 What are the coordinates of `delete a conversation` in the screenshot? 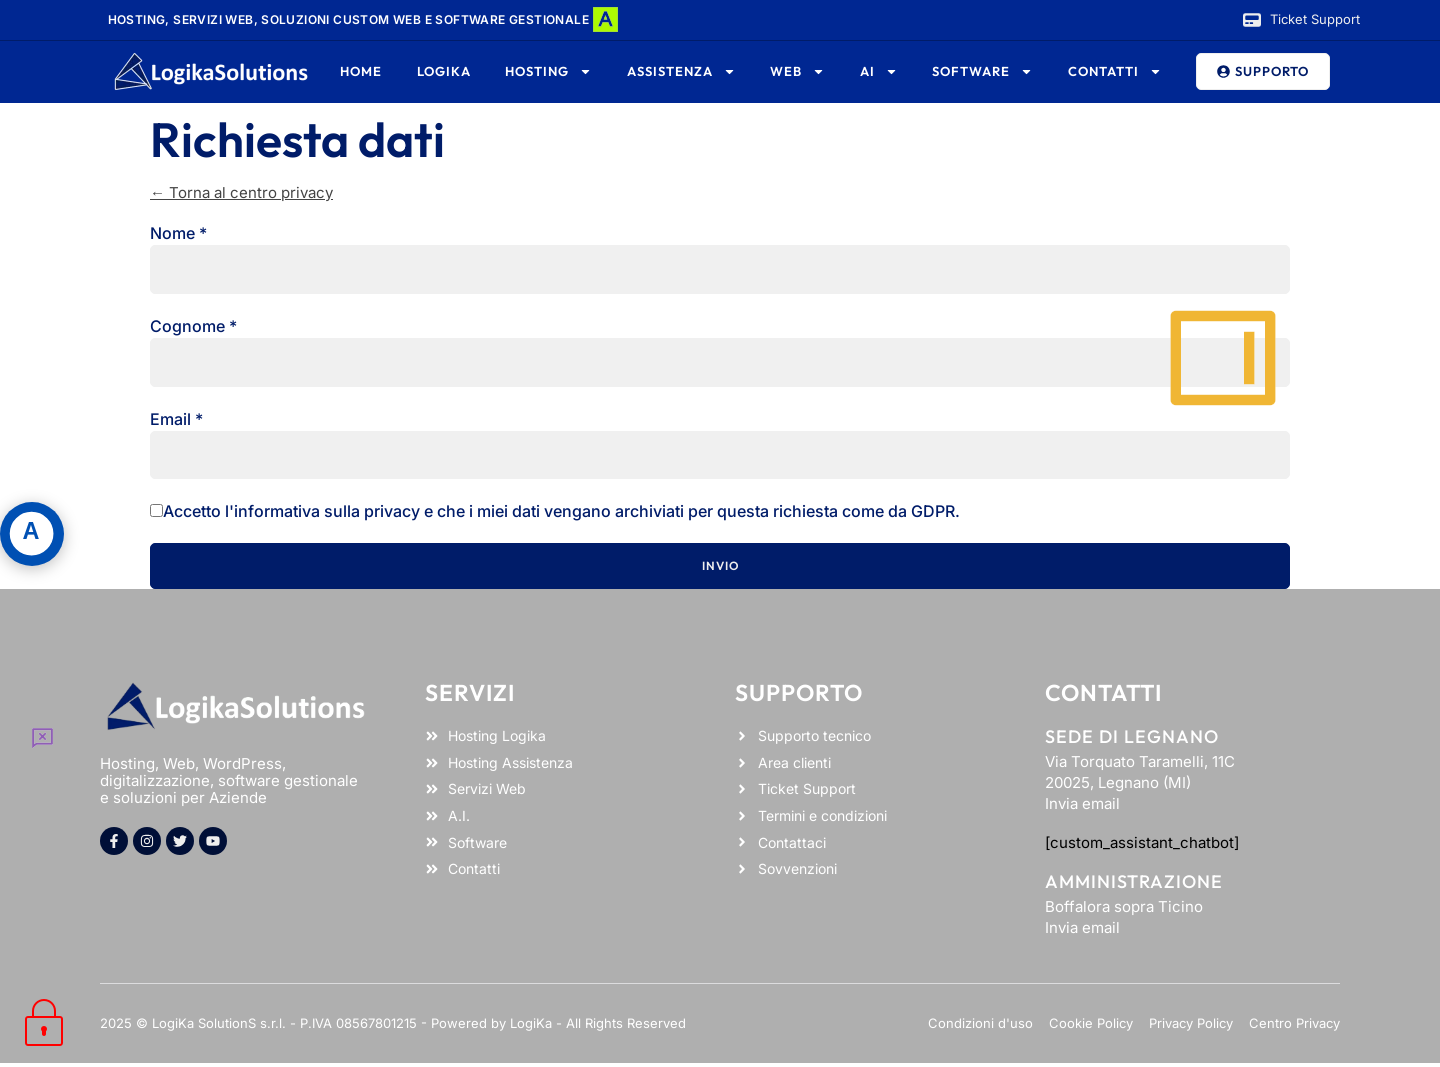 It's located at (42, 737).